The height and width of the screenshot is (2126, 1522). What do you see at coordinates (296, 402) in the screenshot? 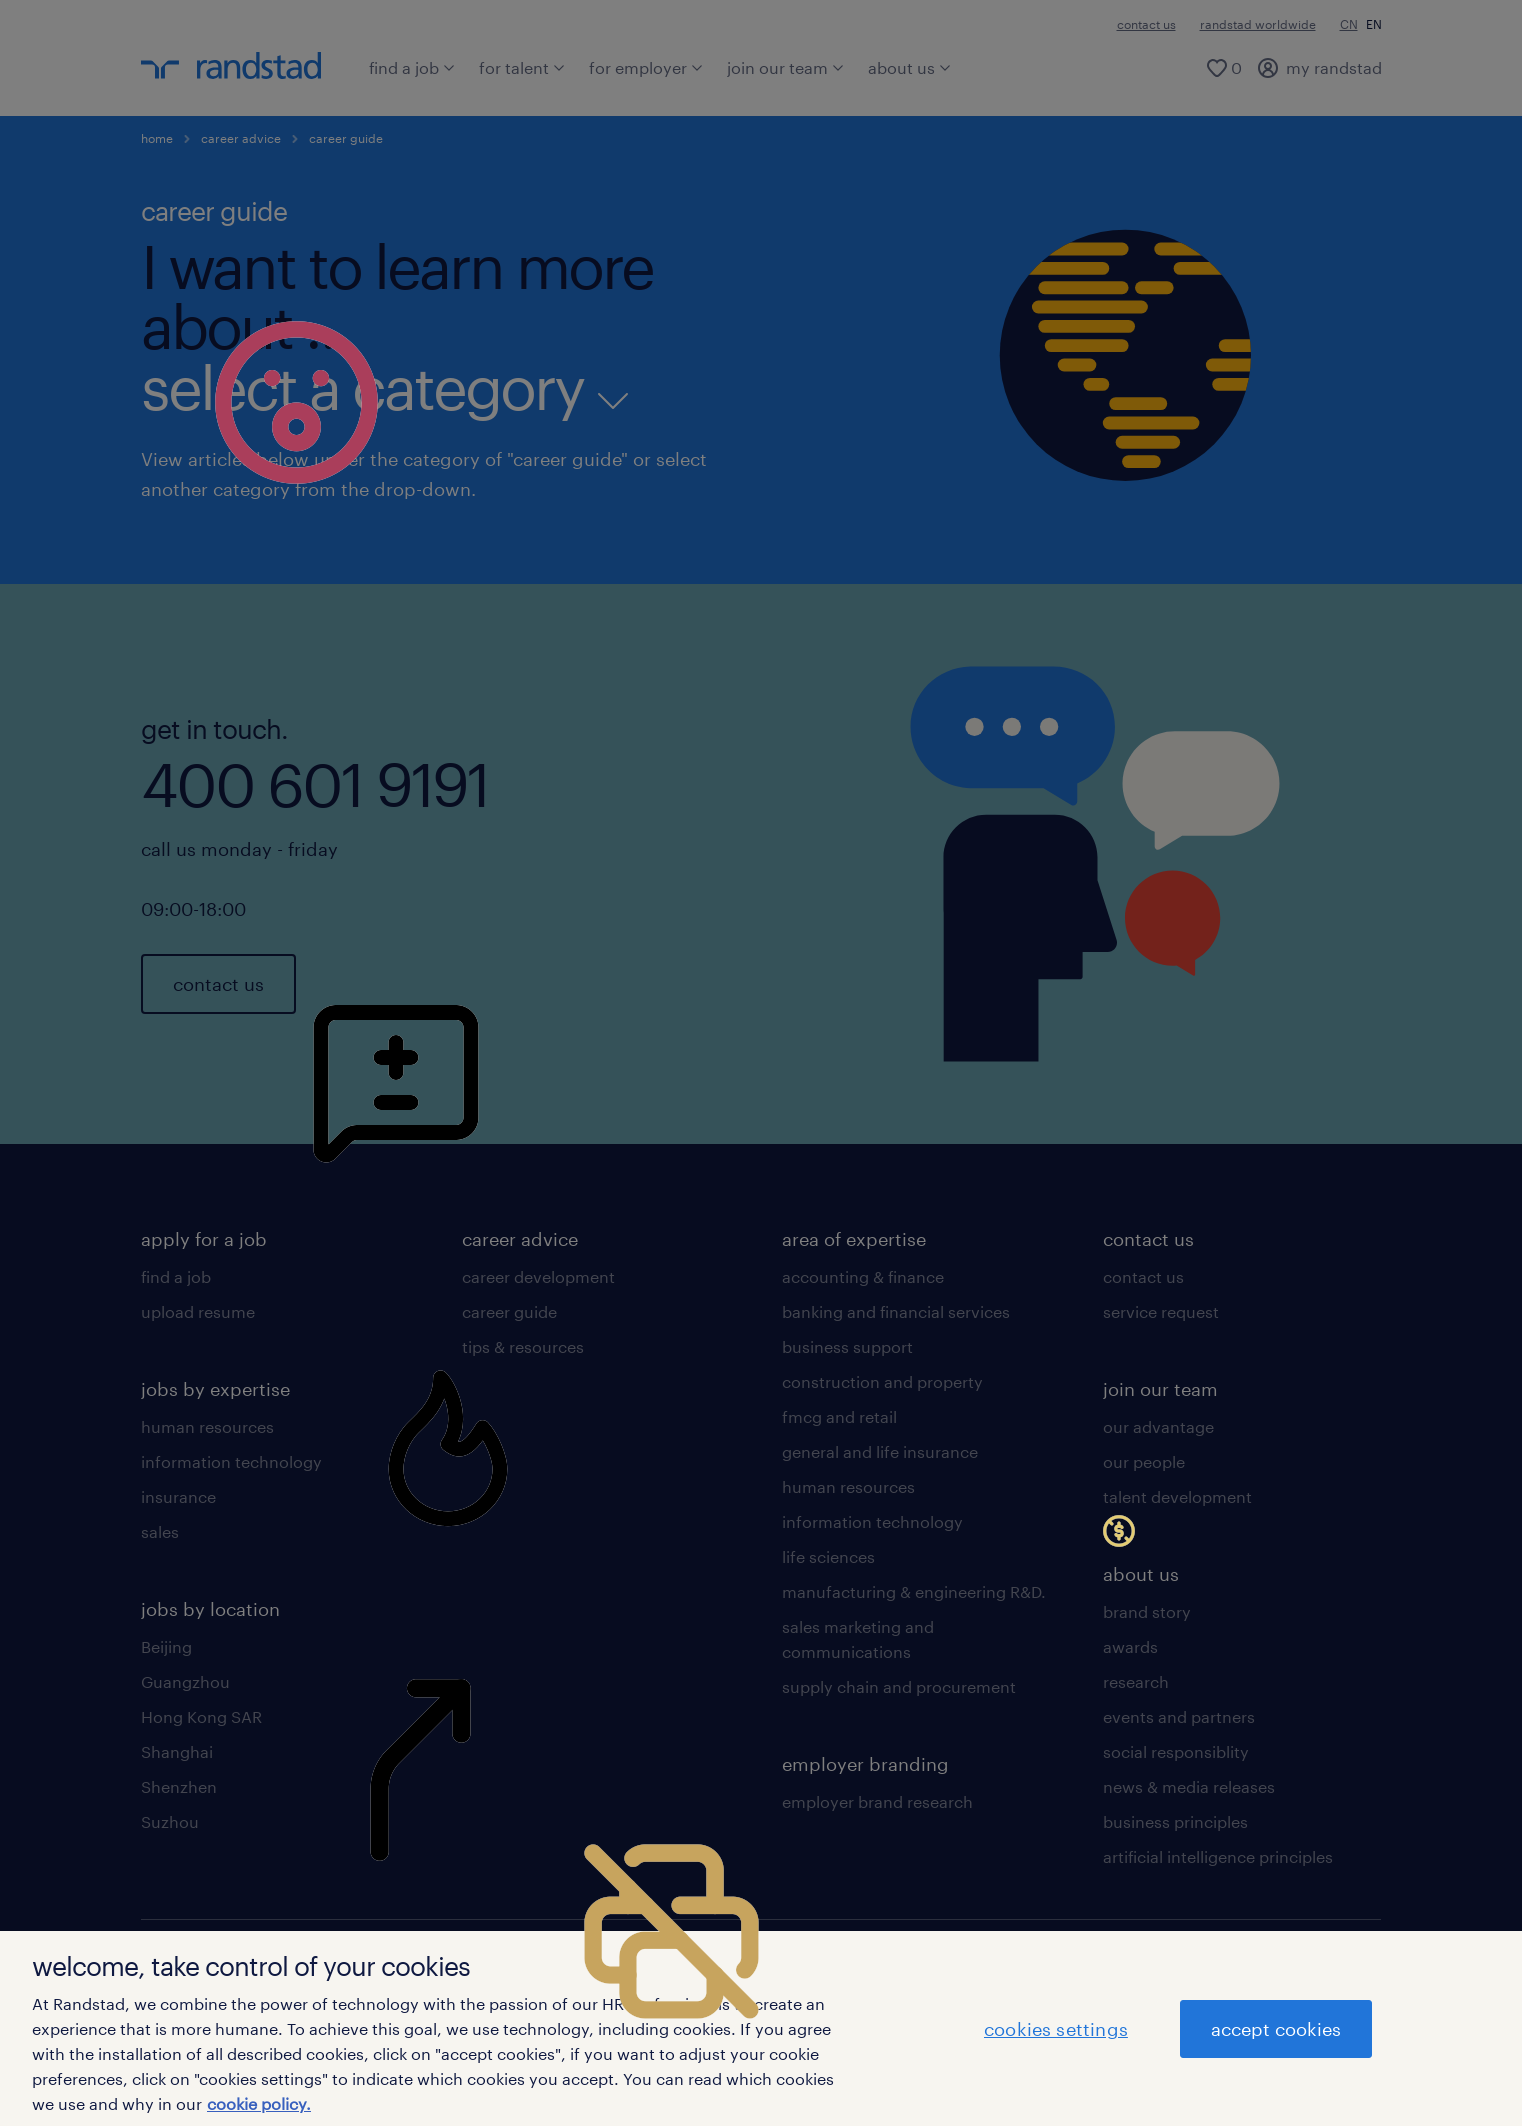
I see `react with surprise to a message or post` at bounding box center [296, 402].